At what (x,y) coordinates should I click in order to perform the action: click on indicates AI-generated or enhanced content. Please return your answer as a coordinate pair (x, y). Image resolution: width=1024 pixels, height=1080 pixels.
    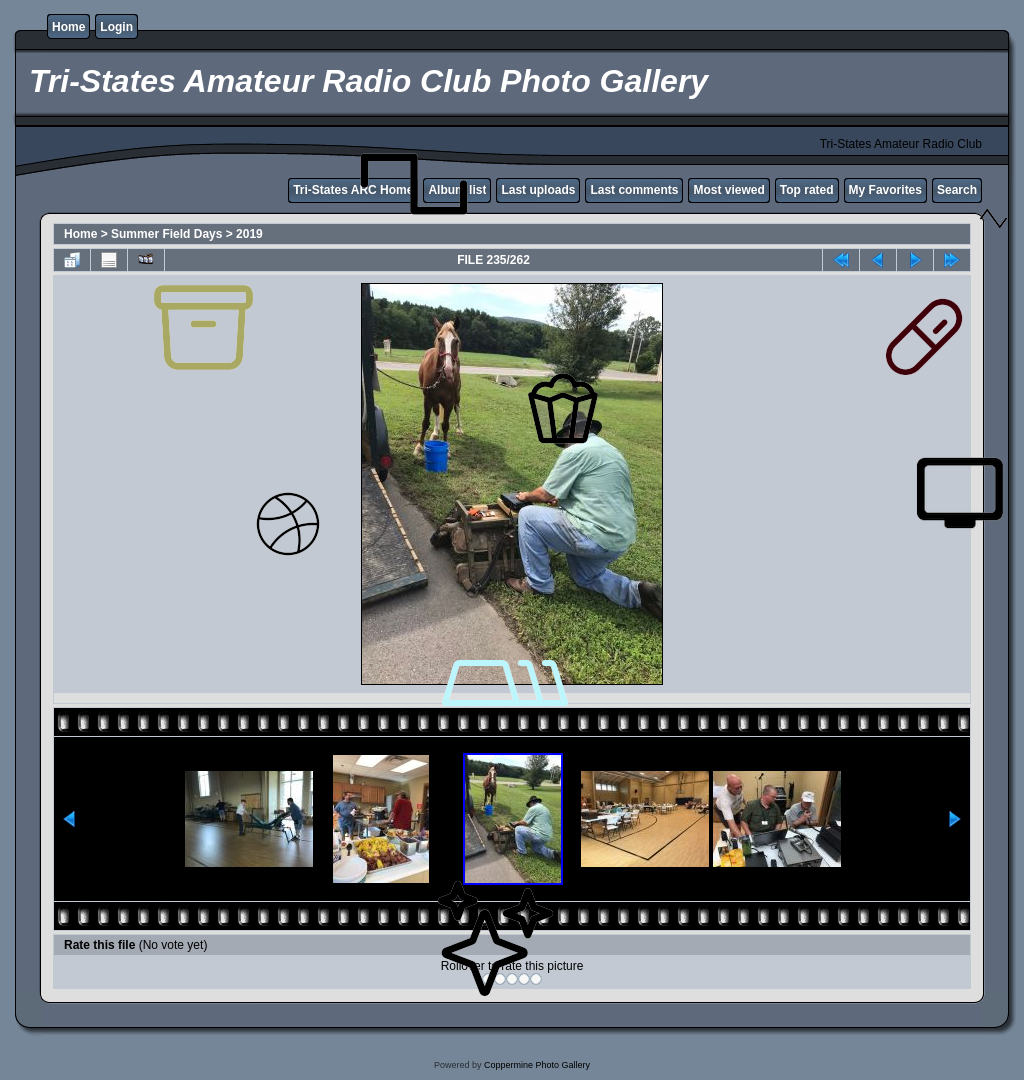
    Looking at the image, I should click on (495, 938).